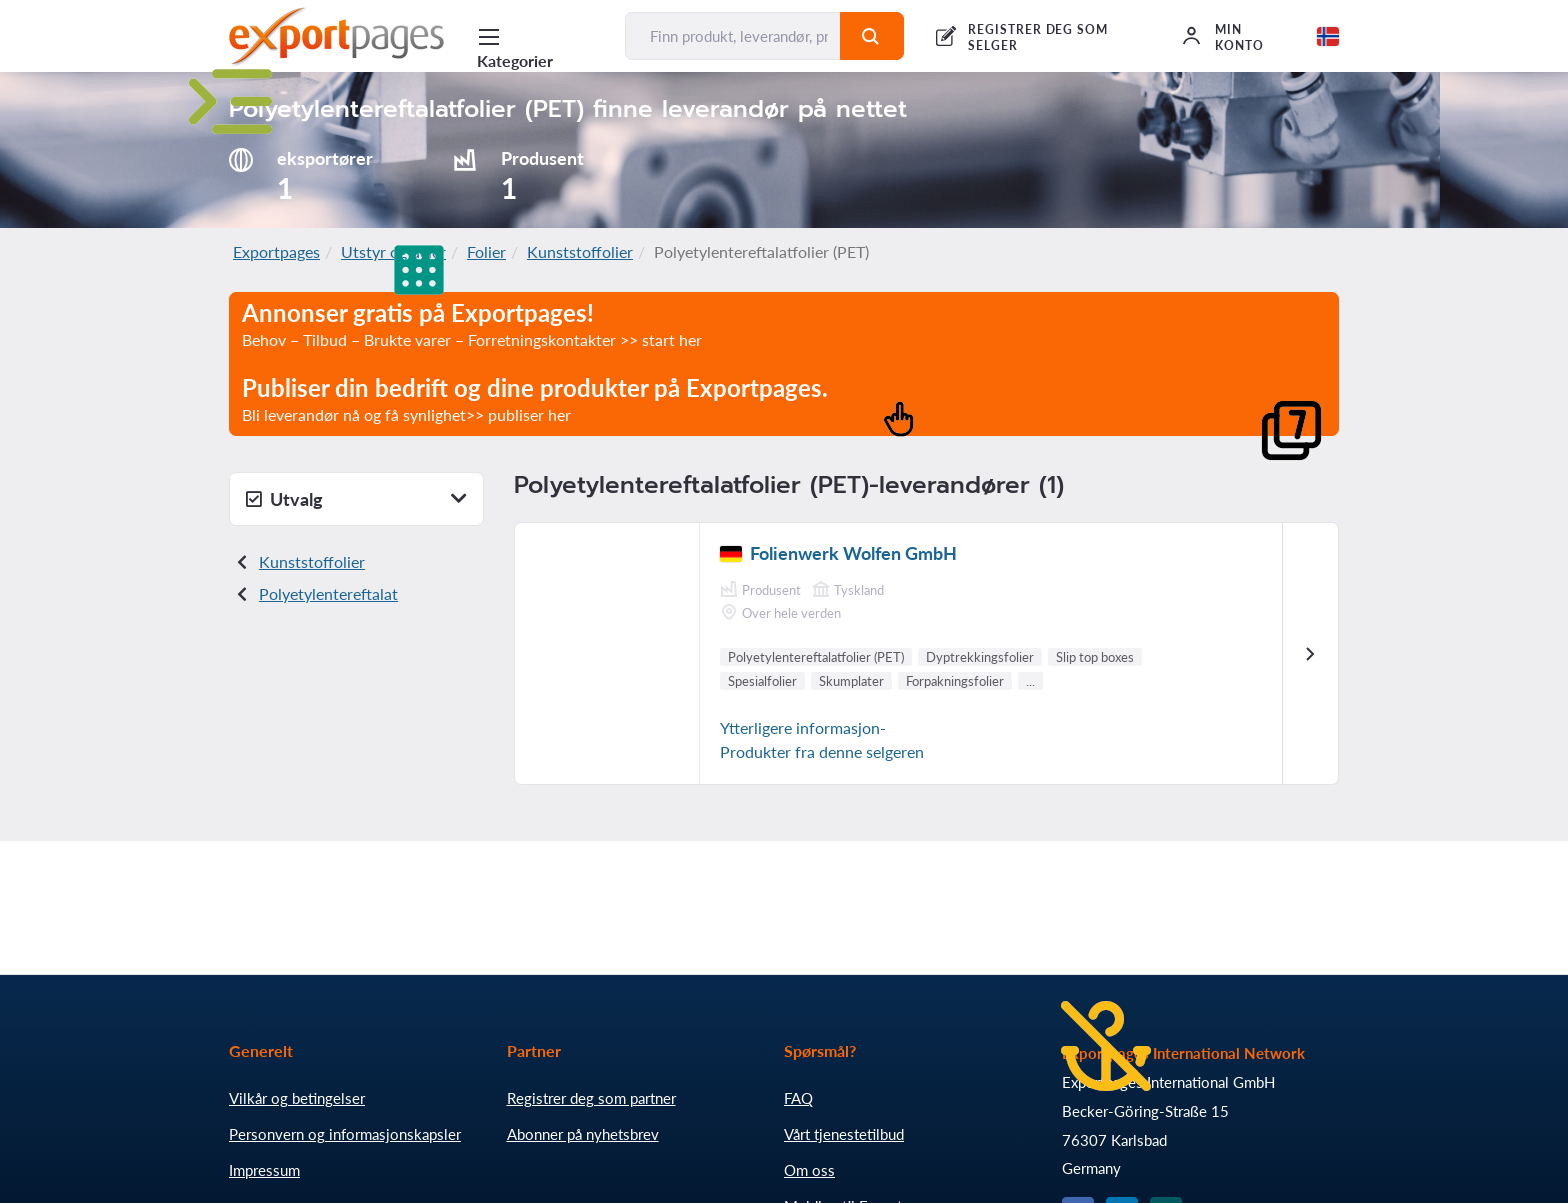 This screenshot has height=1203, width=1568. What do you see at coordinates (419, 270) in the screenshot?
I see `open app drawer or launcher` at bounding box center [419, 270].